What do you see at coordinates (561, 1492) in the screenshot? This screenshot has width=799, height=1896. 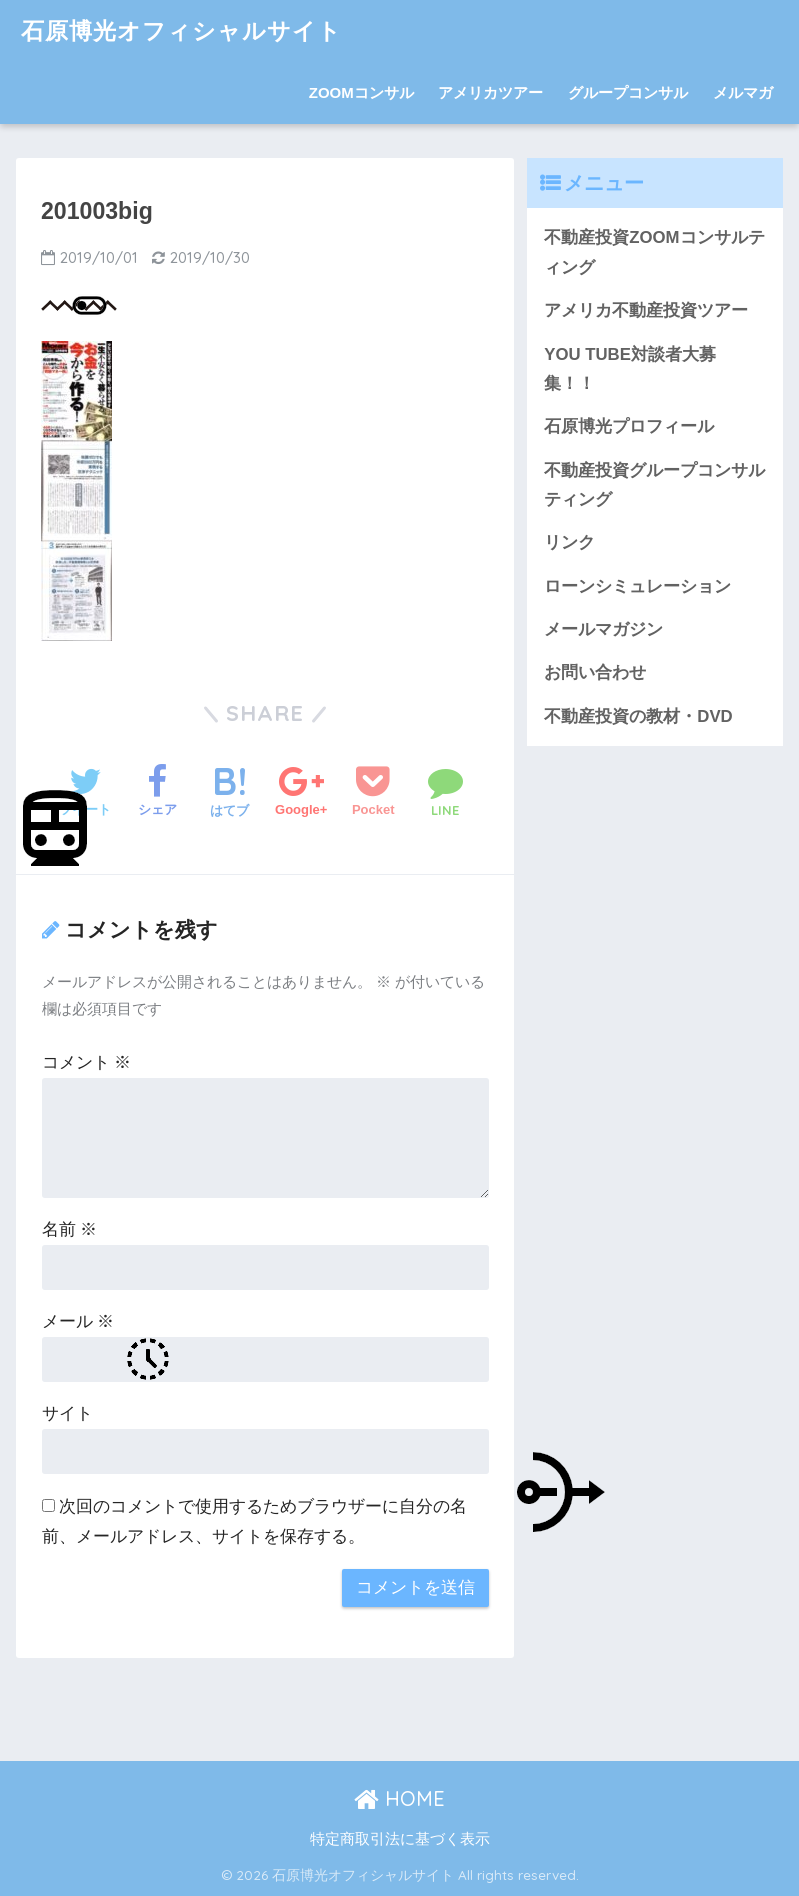 I see `configure network address translation settings` at bounding box center [561, 1492].